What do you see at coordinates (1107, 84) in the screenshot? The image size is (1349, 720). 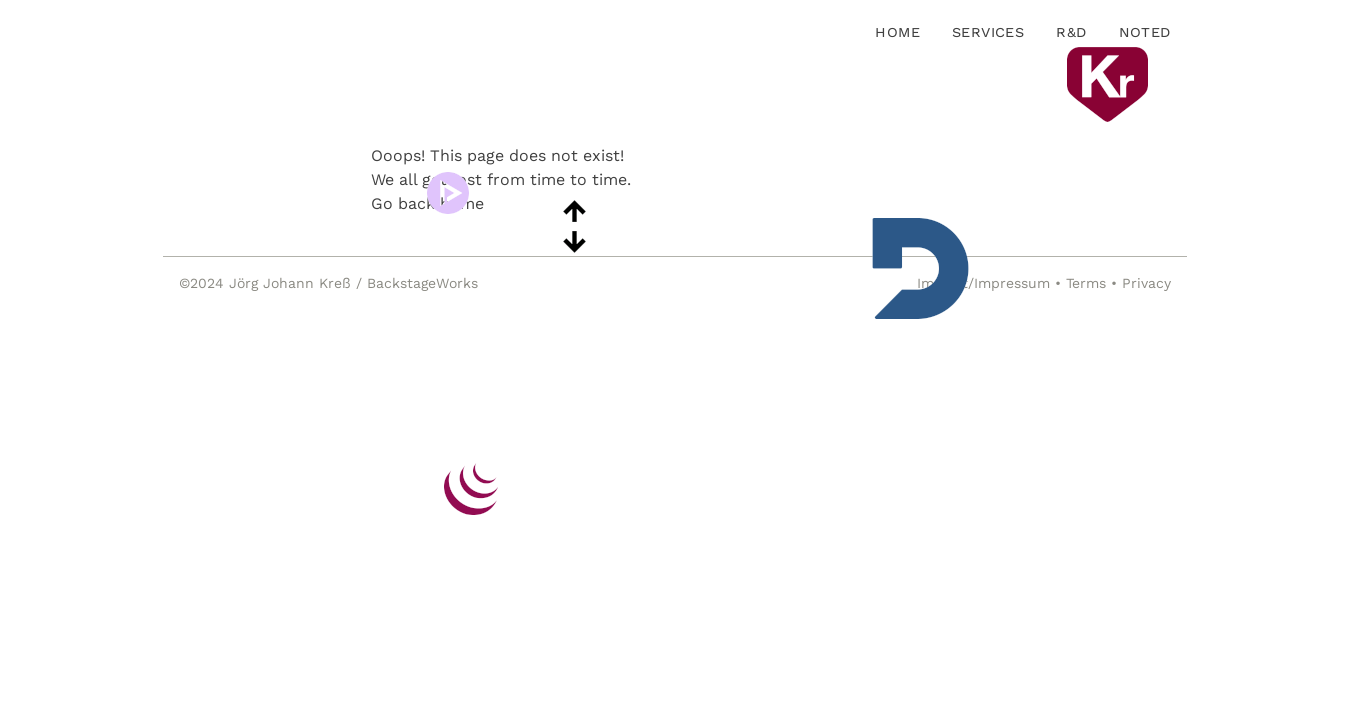 I see `kred app or service logo` at bounding box center [1107, 84].